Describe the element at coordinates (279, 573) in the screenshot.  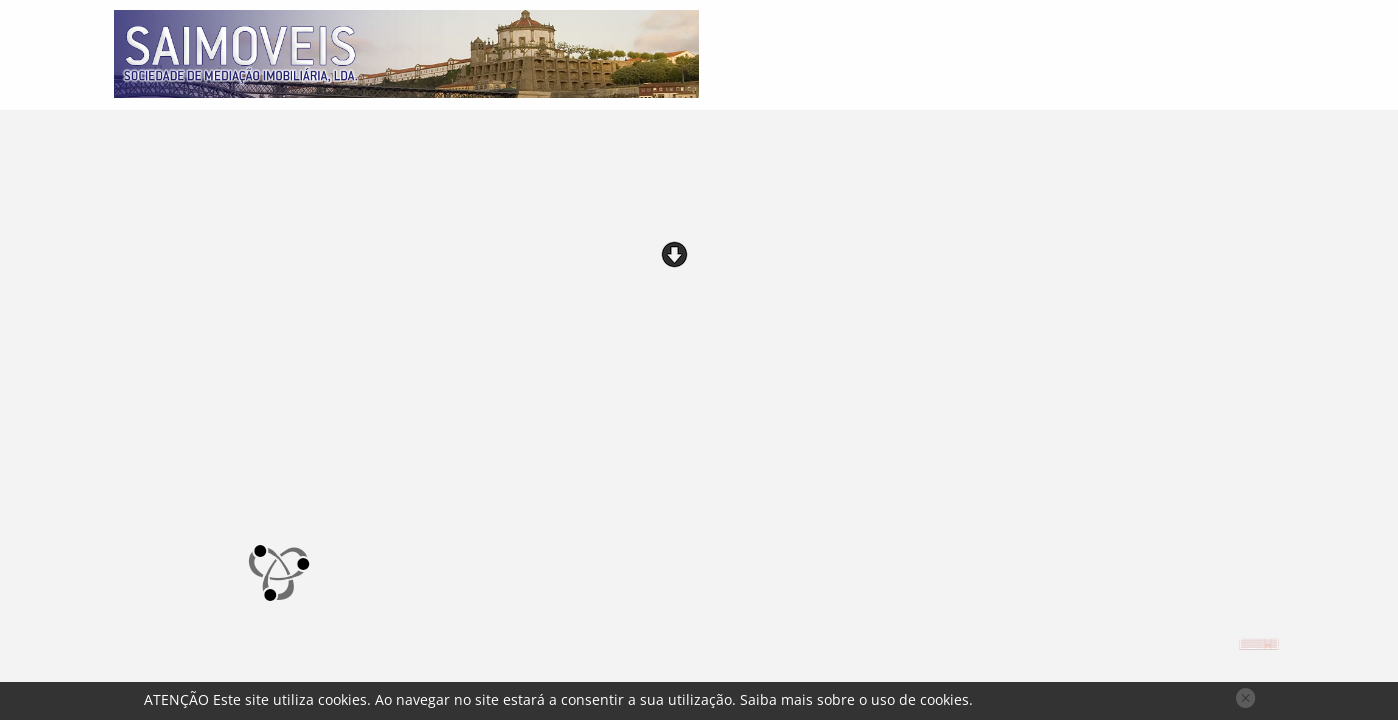
I see `access bonjour network discovery settings` at that location.